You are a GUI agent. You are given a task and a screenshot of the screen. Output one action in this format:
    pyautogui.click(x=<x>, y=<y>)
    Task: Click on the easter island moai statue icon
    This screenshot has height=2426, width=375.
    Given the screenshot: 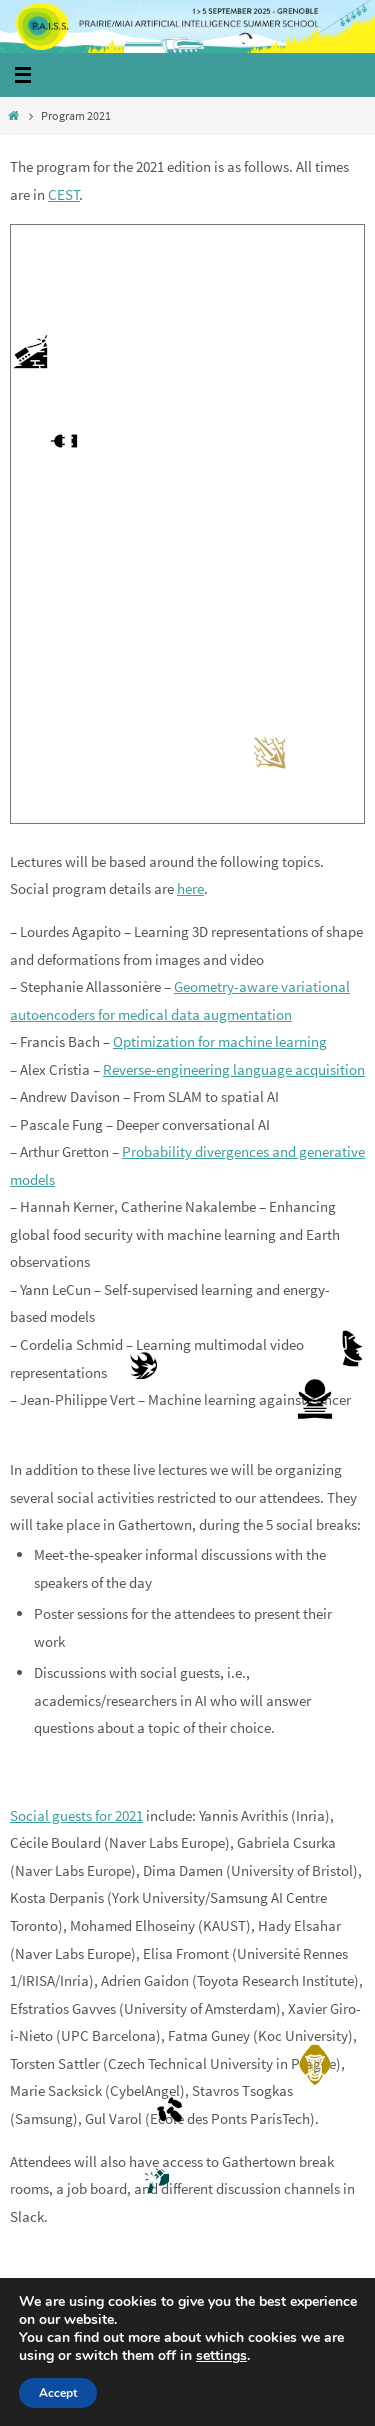 What is the action you would take?
    pyautogui.click(x=352, y=1348)
    